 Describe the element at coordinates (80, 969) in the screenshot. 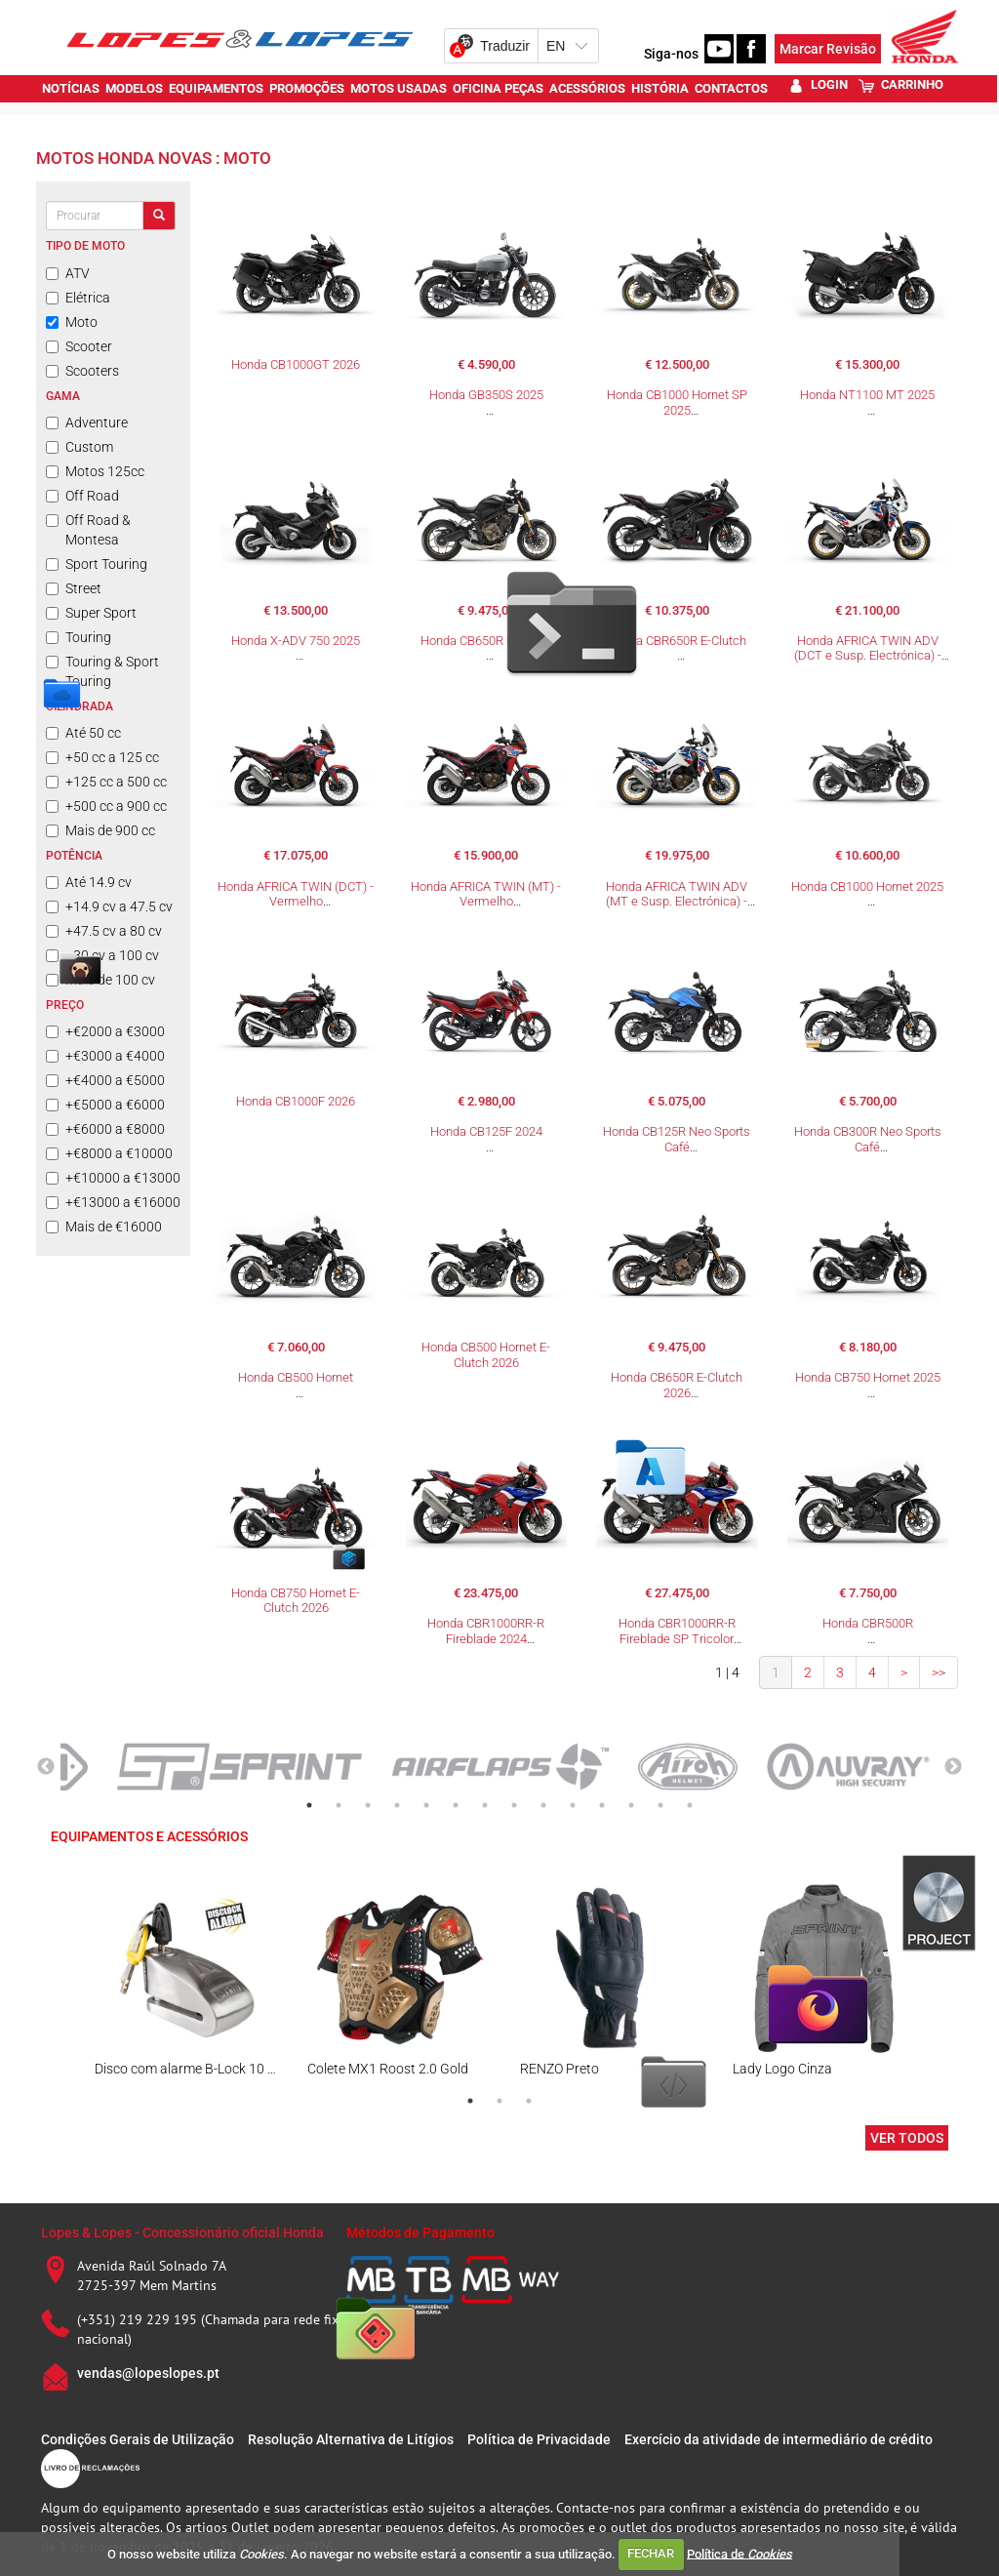

I see `folder containing pug-related images or files` at that location.